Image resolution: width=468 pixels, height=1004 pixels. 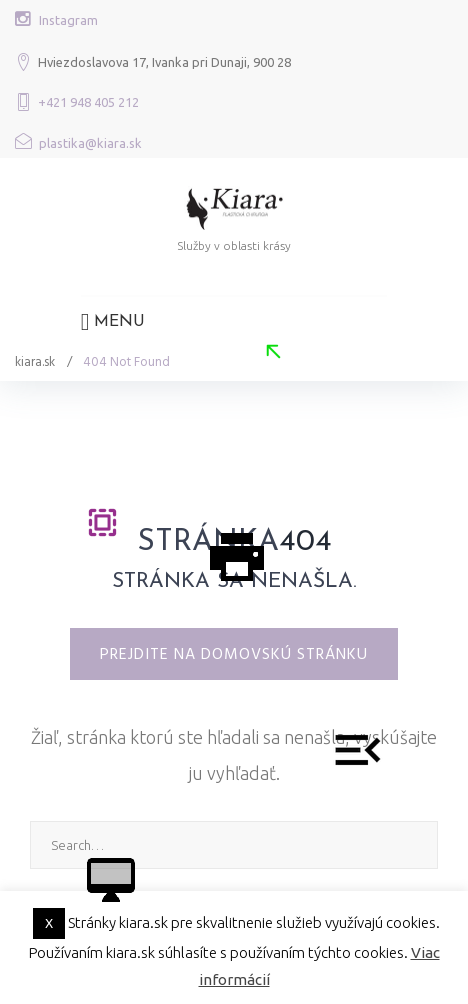 What do you see at coordinates (102, 522) in the screenshot?
I see `select all items` at bounding box center [102, 522].